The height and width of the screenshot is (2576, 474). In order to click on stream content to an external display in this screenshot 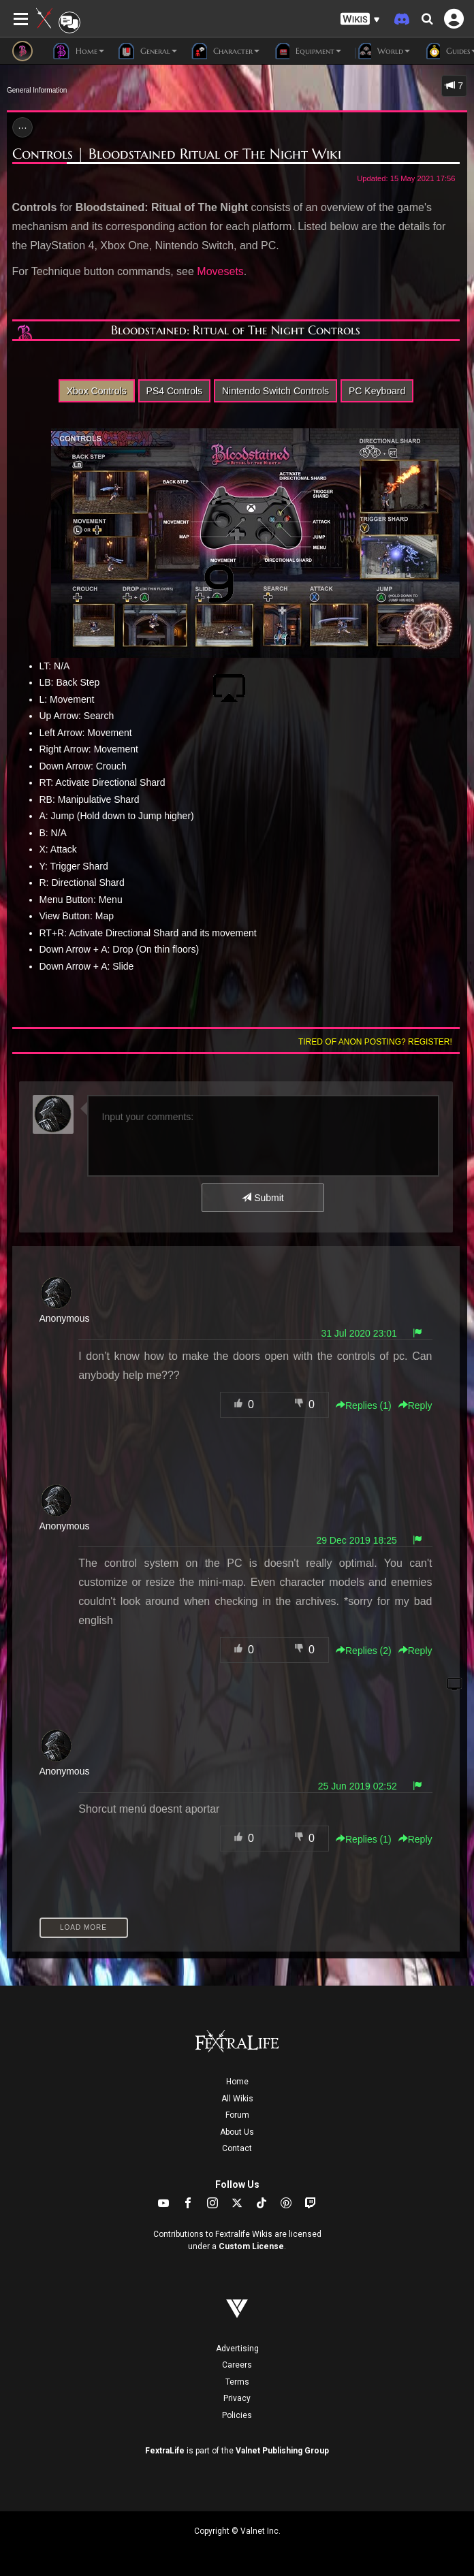, I will do `click(229, 687)`.